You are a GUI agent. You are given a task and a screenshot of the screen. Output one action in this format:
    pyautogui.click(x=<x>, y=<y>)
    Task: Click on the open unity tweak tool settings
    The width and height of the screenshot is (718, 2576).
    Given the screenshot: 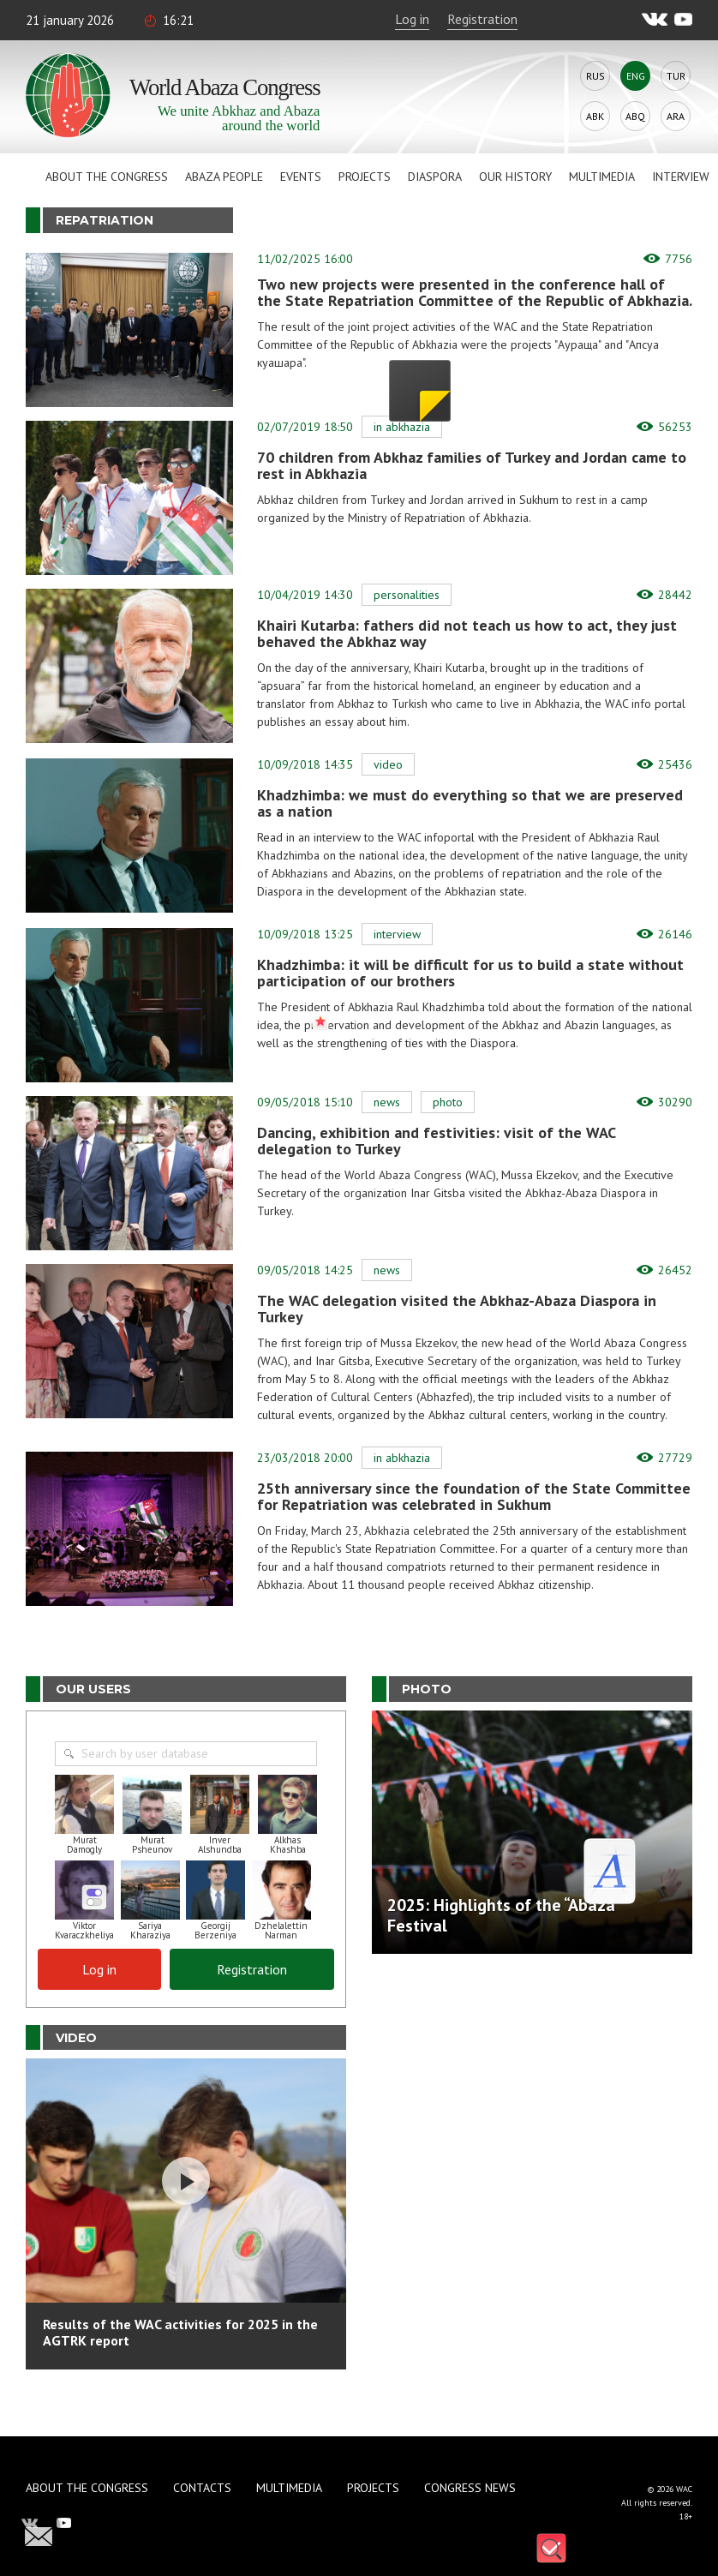 What is the action you would take?
    pyautogui.click(x=94, y=1897)
    